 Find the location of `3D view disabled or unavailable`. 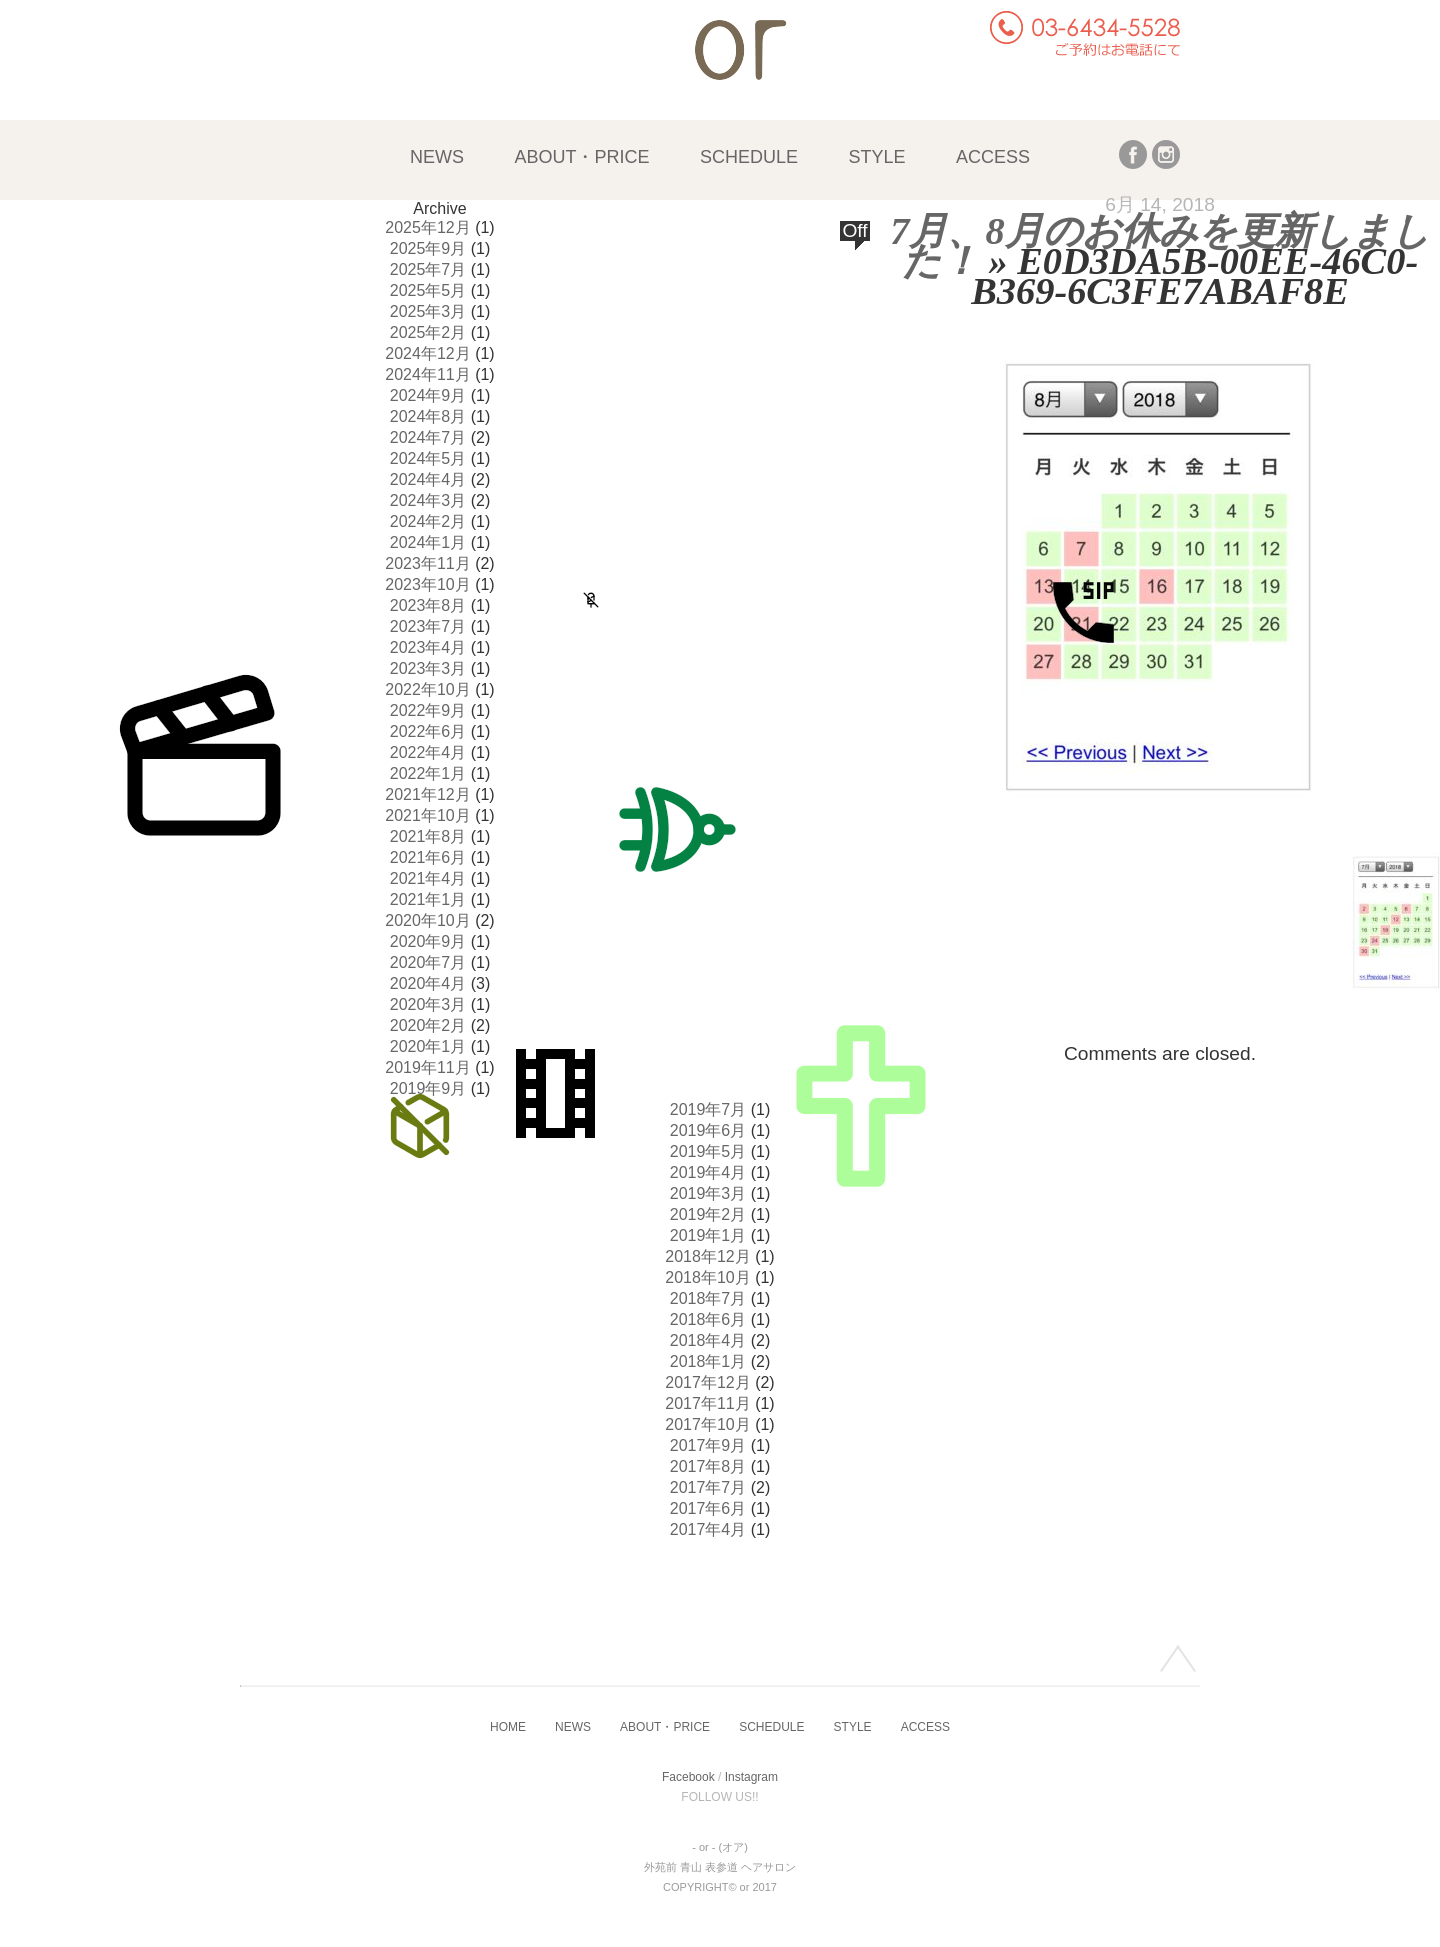

3D view disabled or unavailable is located at coordinates (420, 1126).